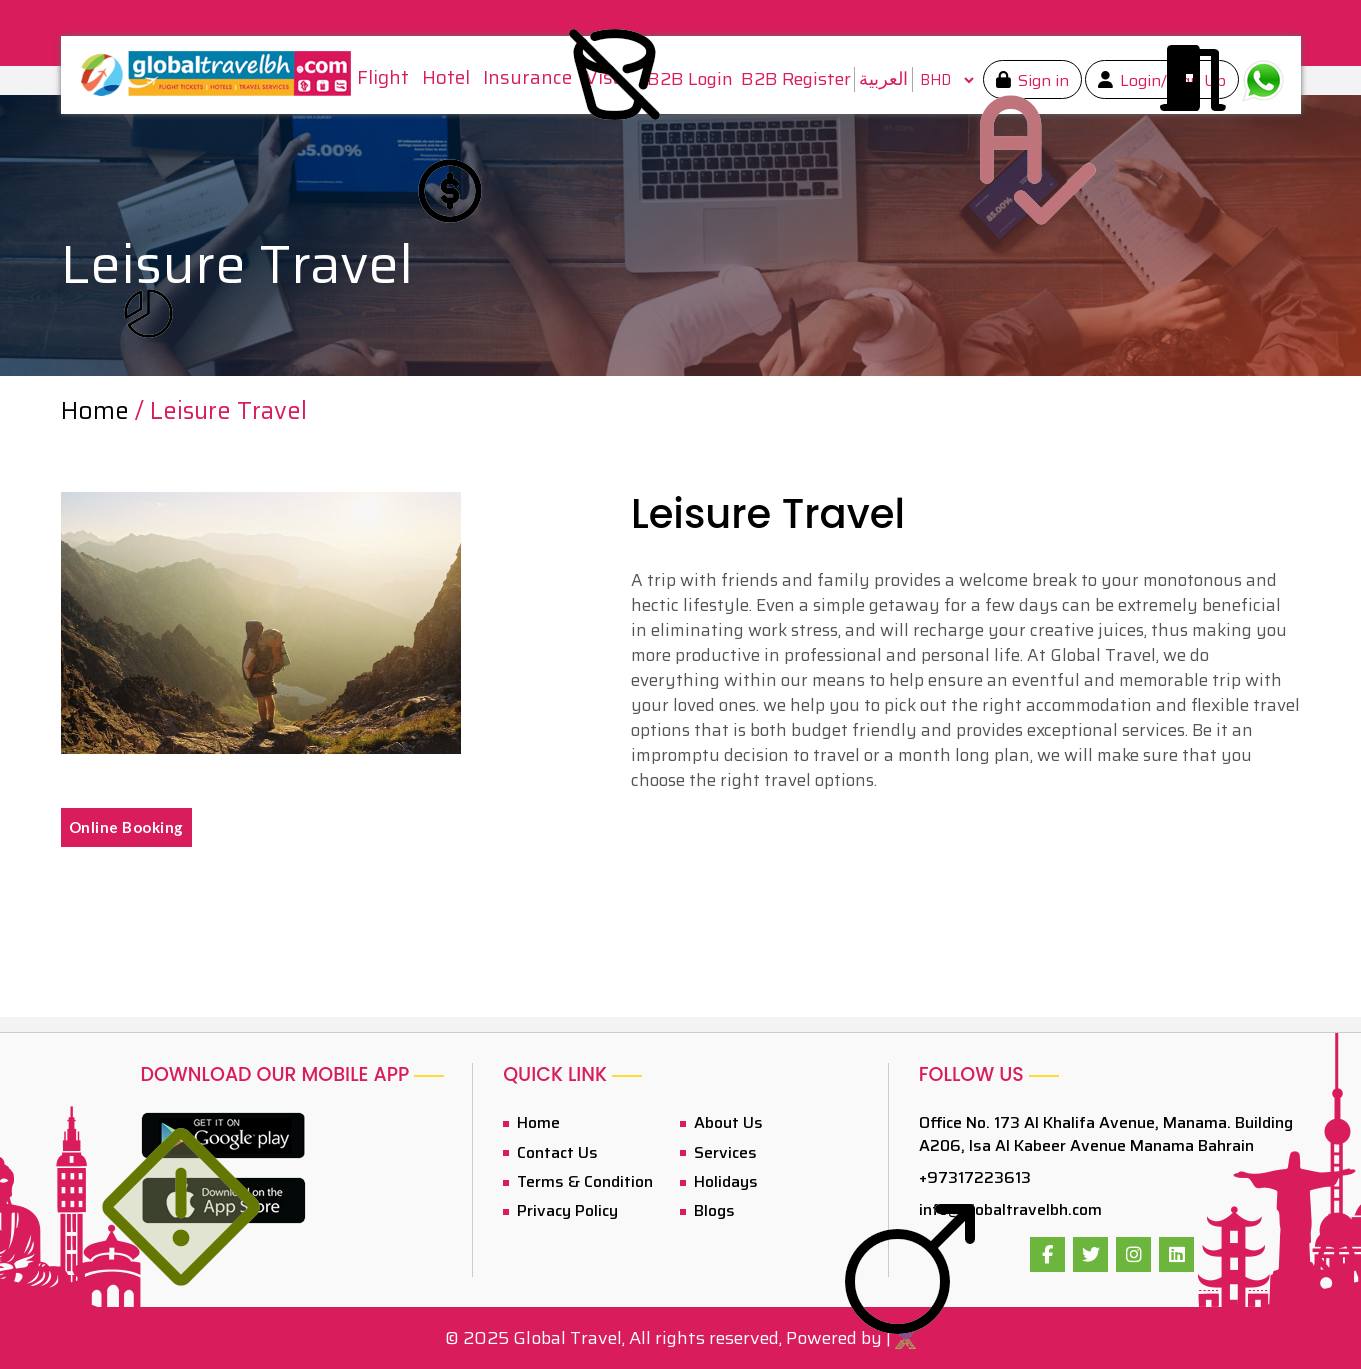 This screenshot has width=1361, height=1369. I want to click on indicates a warning or caution state, so click(181, 1207).